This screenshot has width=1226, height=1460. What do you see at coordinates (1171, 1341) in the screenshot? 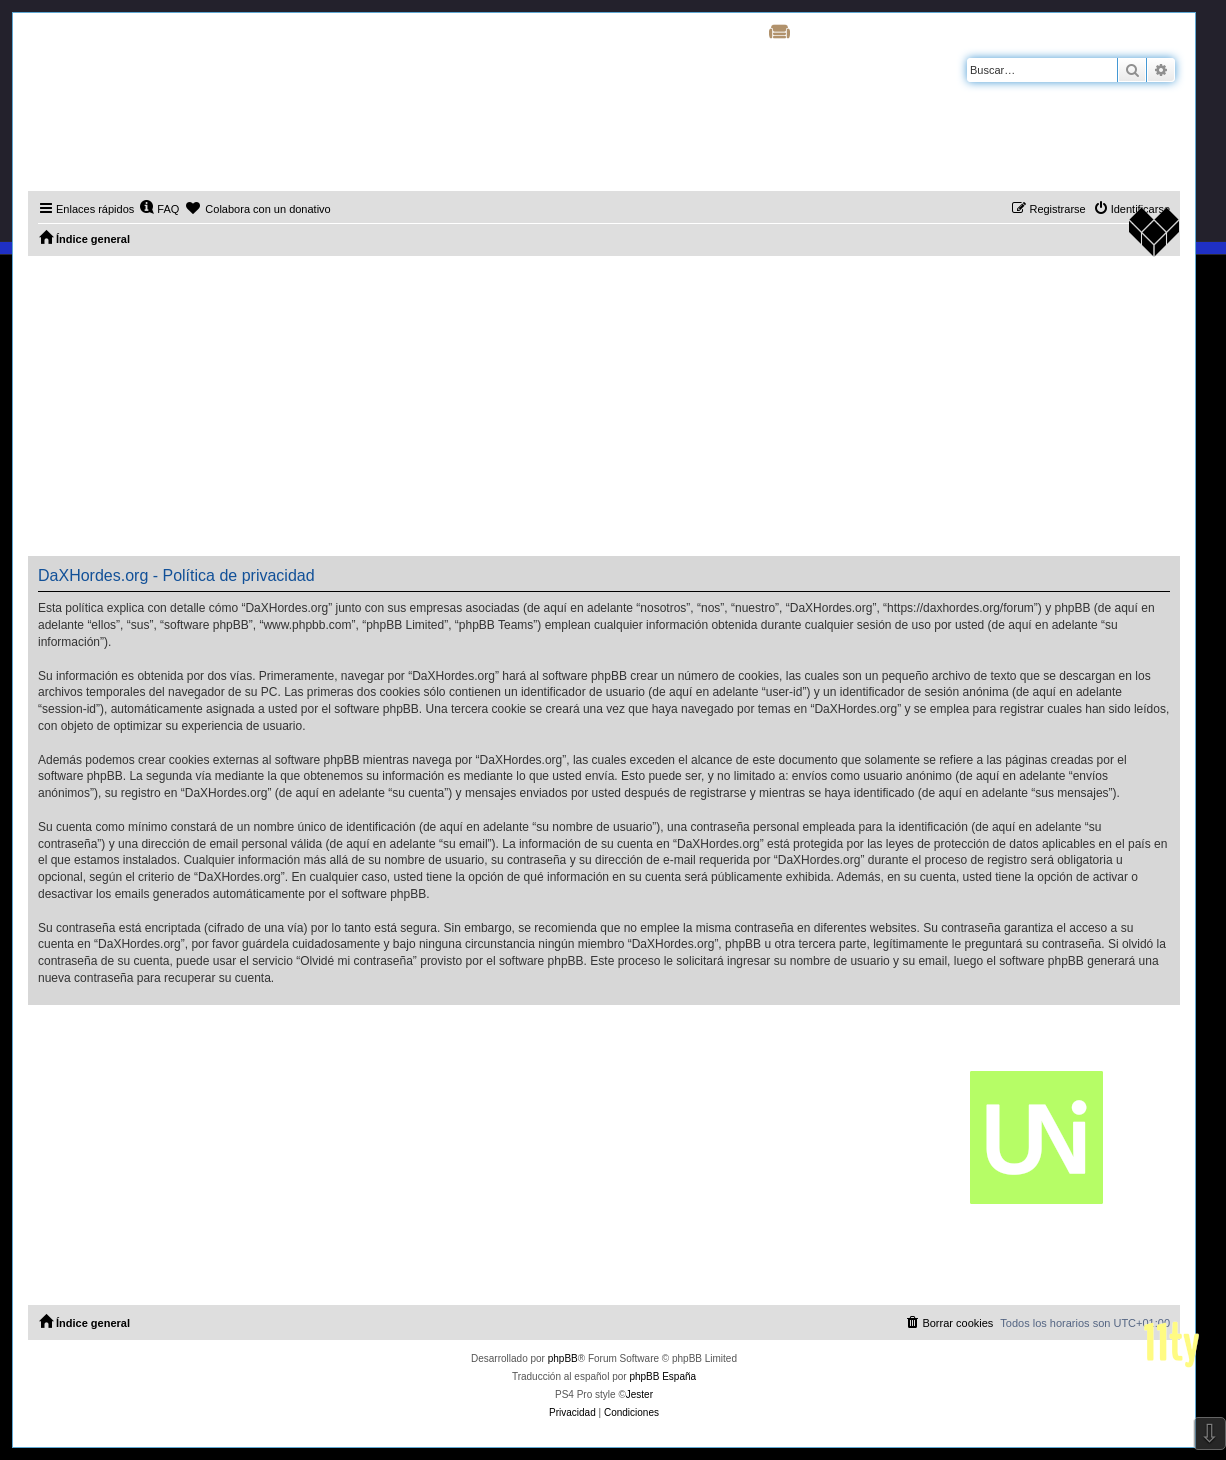
I see `11ty (Eleventy) static site generator logo` at bounding box center [1171, 1341].